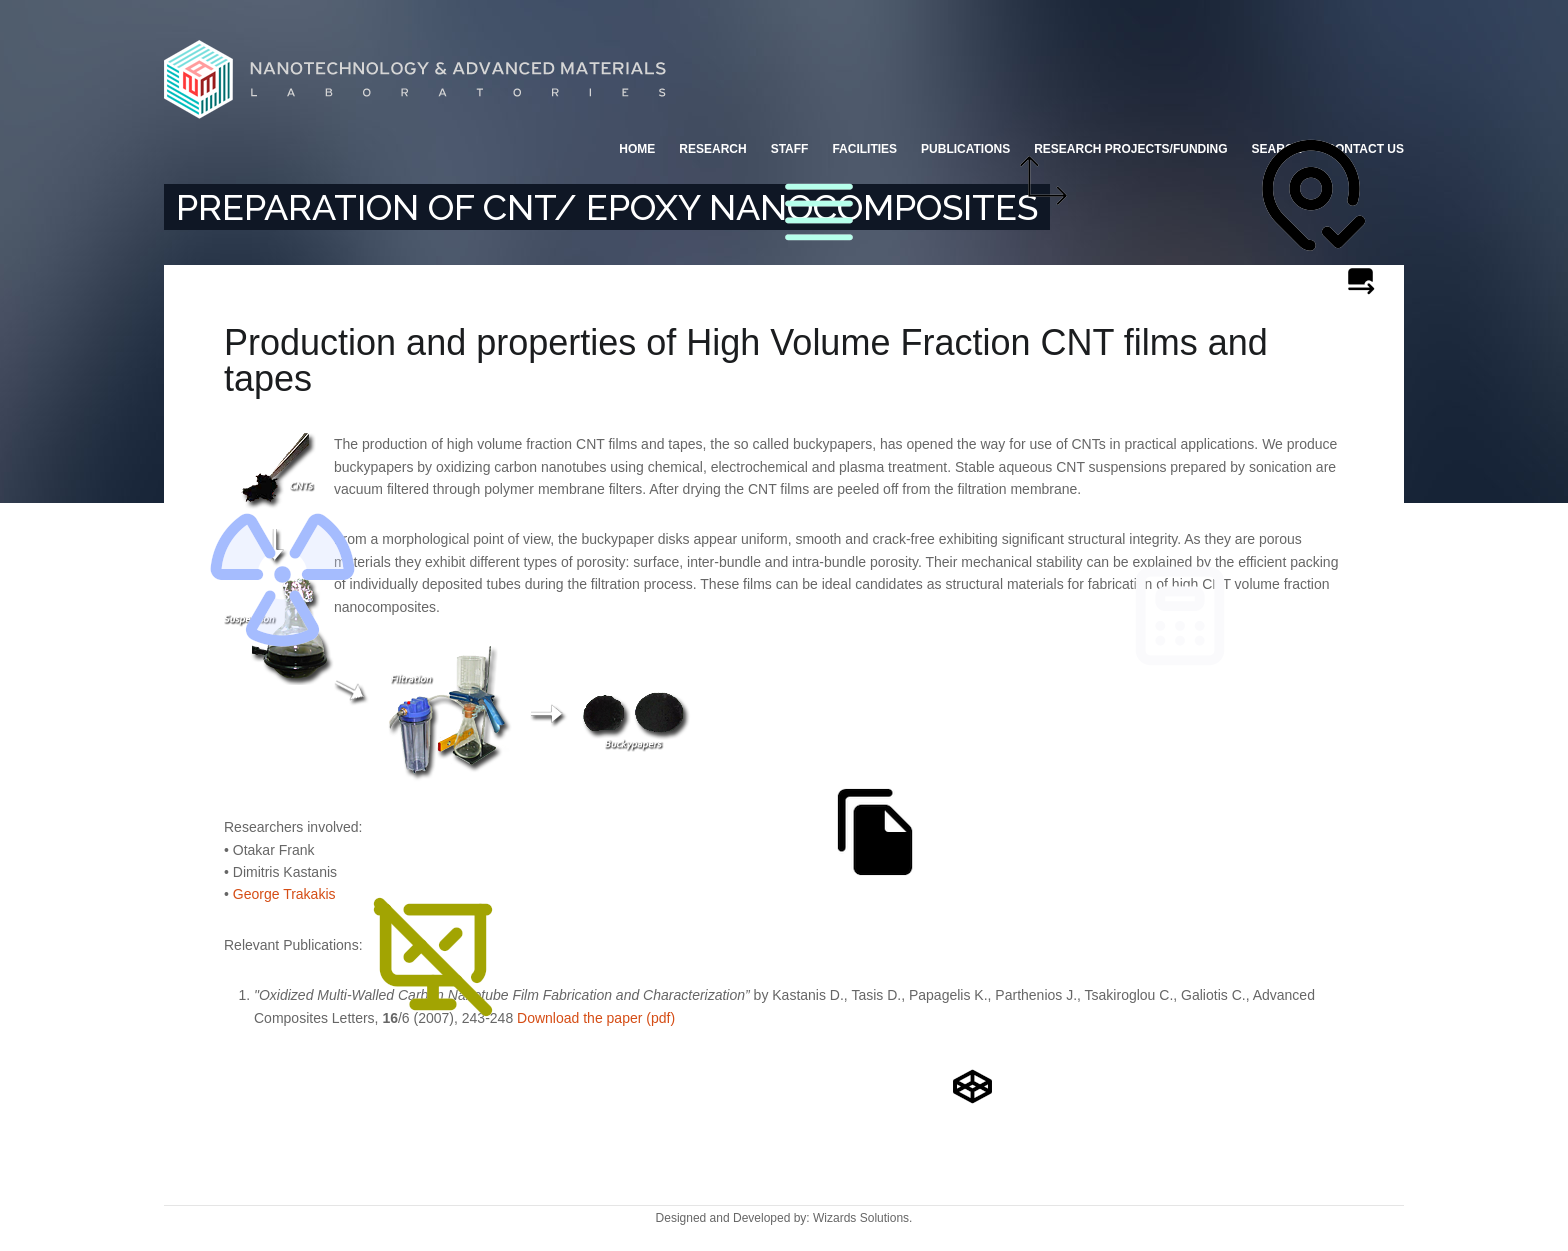 Image resolution: width=1568 pixels, height=1251 pixels. I want to click on auto-fit content to the right edge, so click(1360, 280).